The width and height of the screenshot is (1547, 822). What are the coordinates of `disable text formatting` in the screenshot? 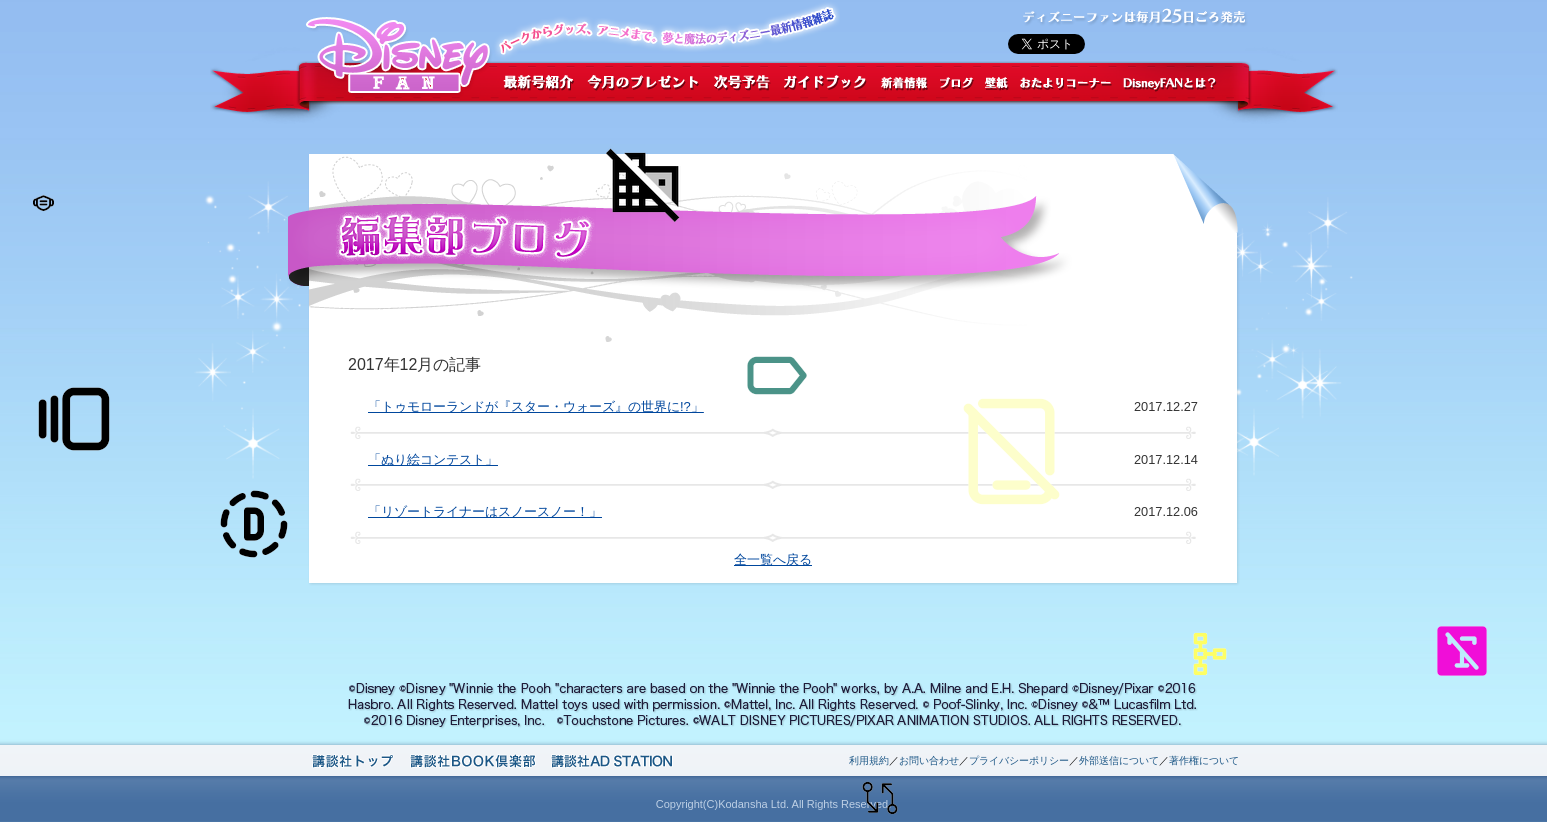 It's located at (1462, 651).